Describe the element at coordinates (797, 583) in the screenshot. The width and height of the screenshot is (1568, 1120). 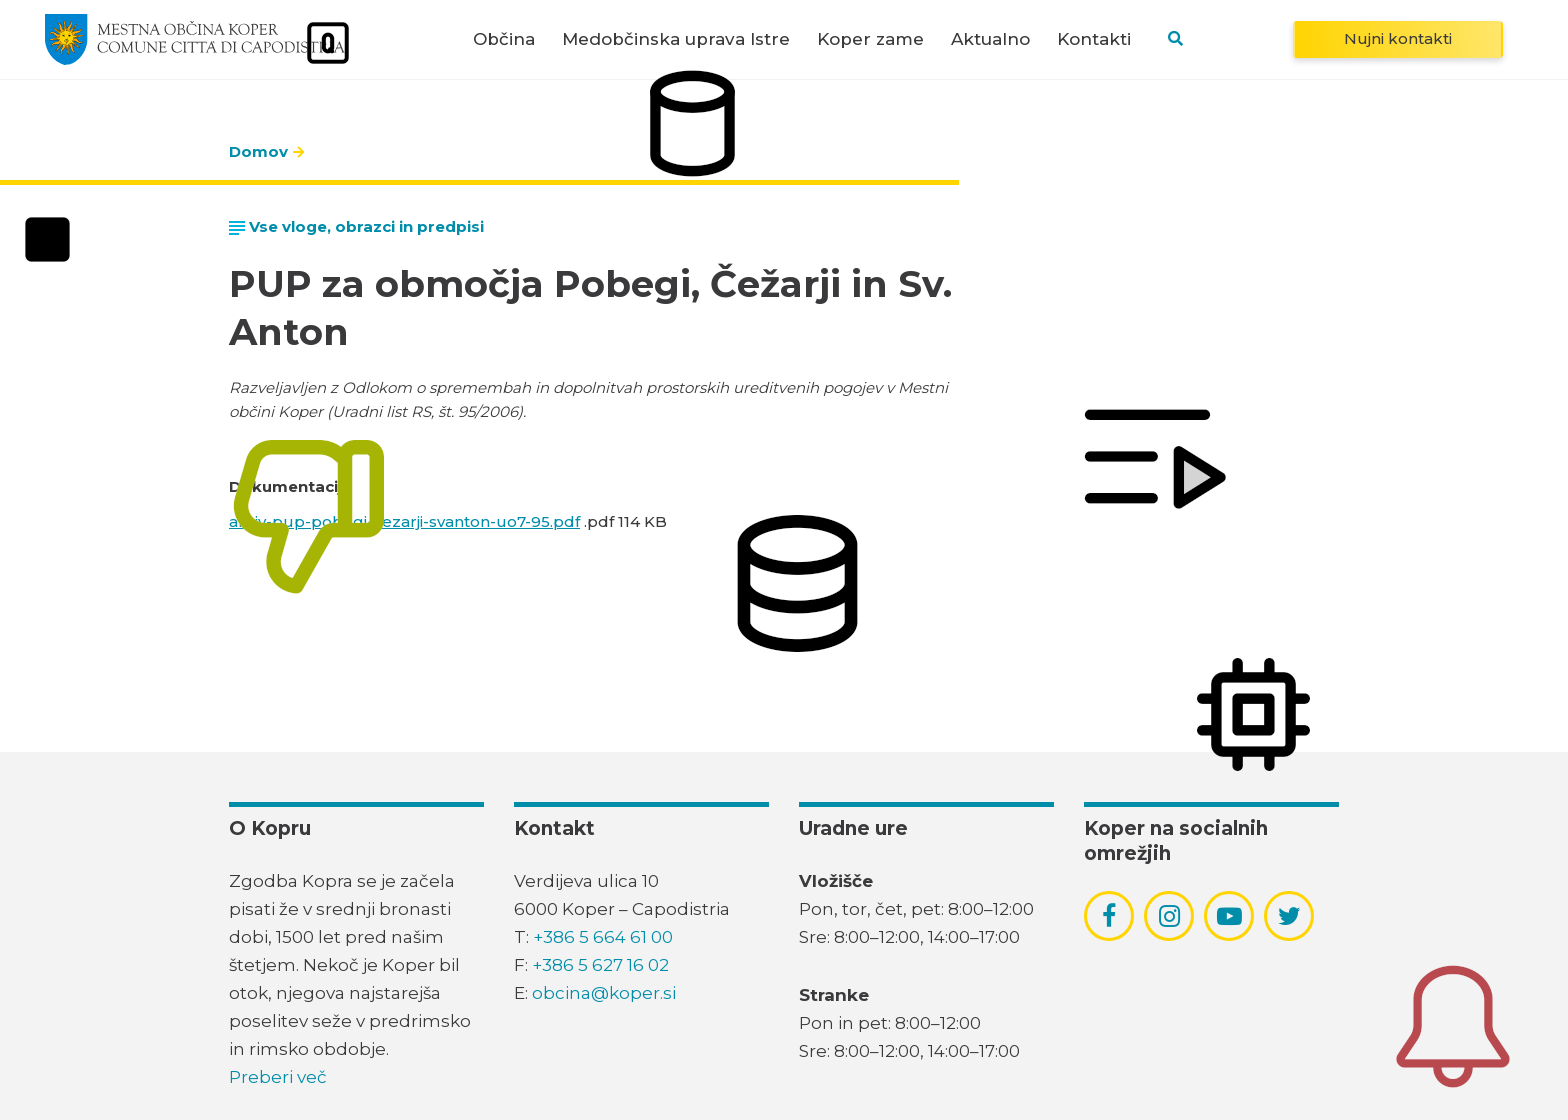
I see `access database settings` at that location.